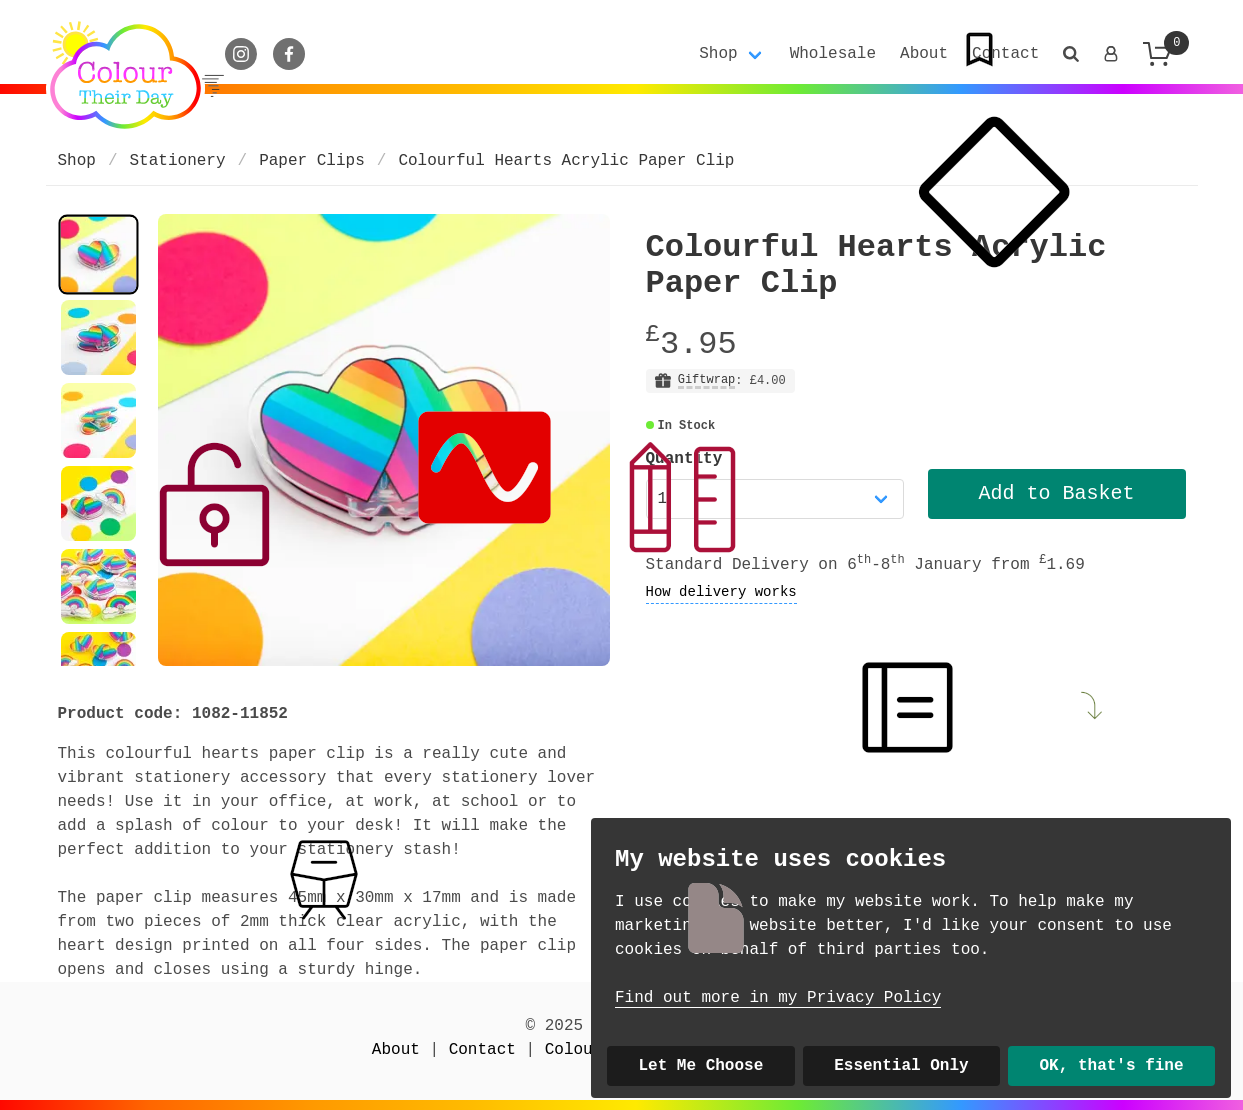  What do you see at coordinates (979, 49) in the screenshot?
I see `save this item for later` at bounding box center [979, 49].